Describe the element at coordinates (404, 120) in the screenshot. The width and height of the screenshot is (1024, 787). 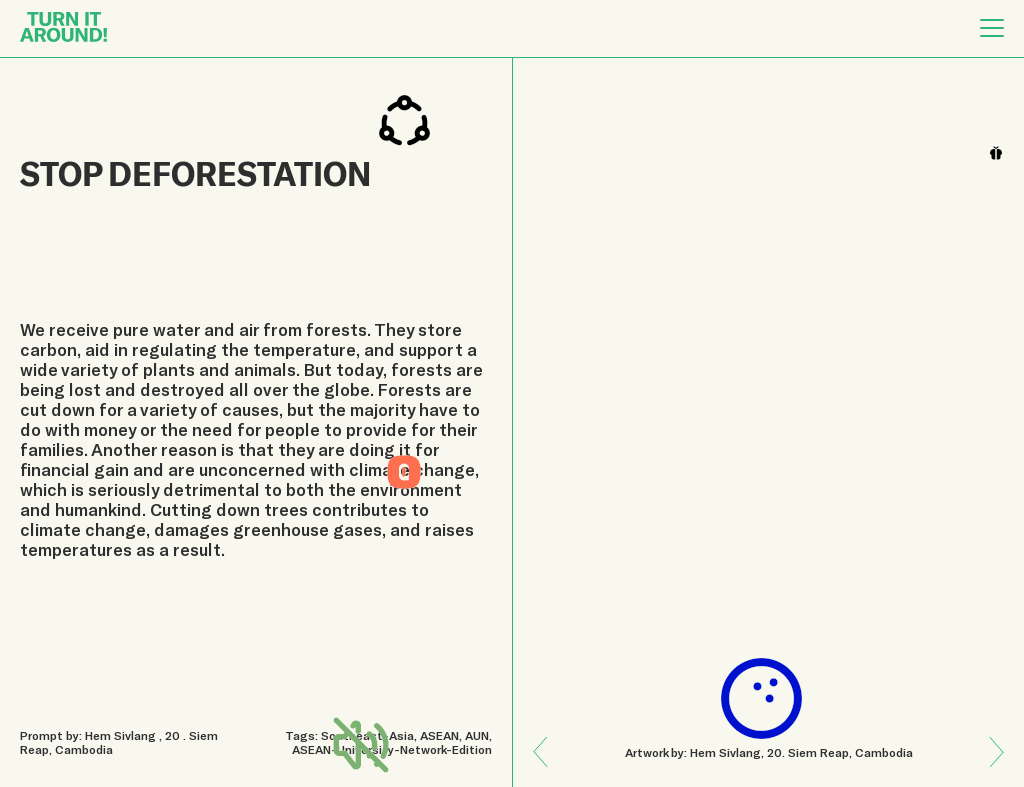
I see `ubuntu operating system logo` at that location.